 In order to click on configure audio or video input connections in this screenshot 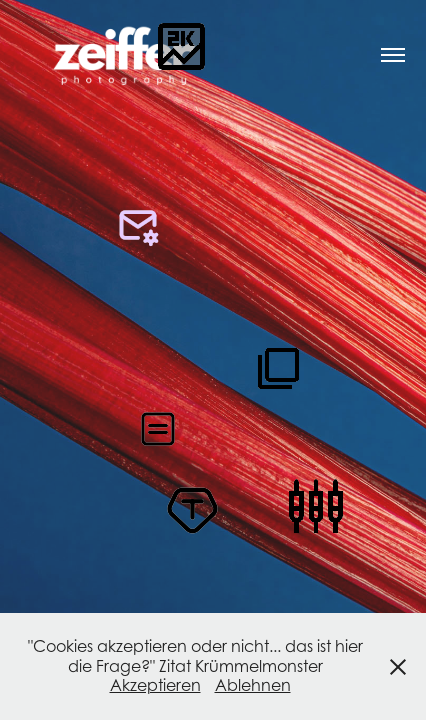, I will do `click(316, 506)`.